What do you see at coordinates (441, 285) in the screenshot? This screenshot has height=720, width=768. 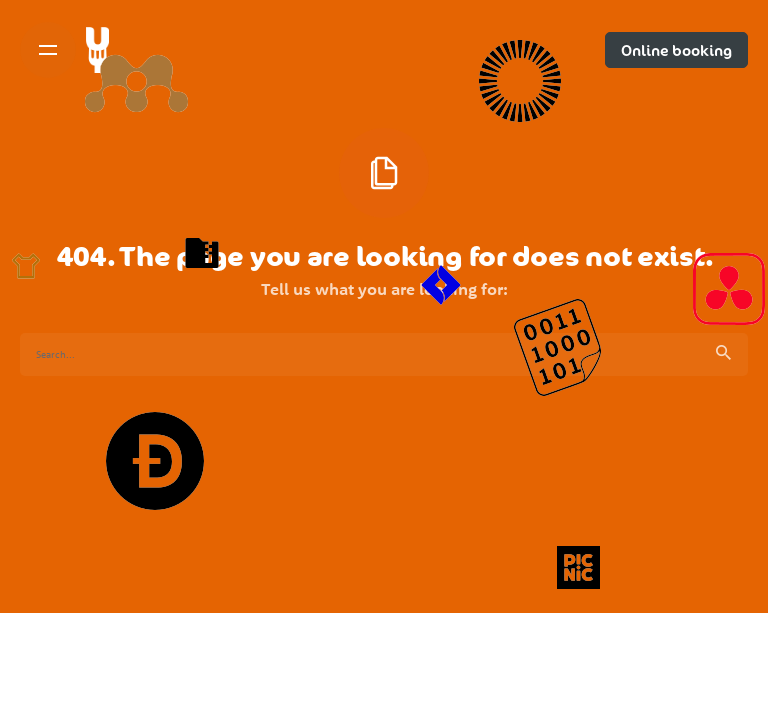 I see `open Jira Software for project tracking` at bounding box center [441, 285].